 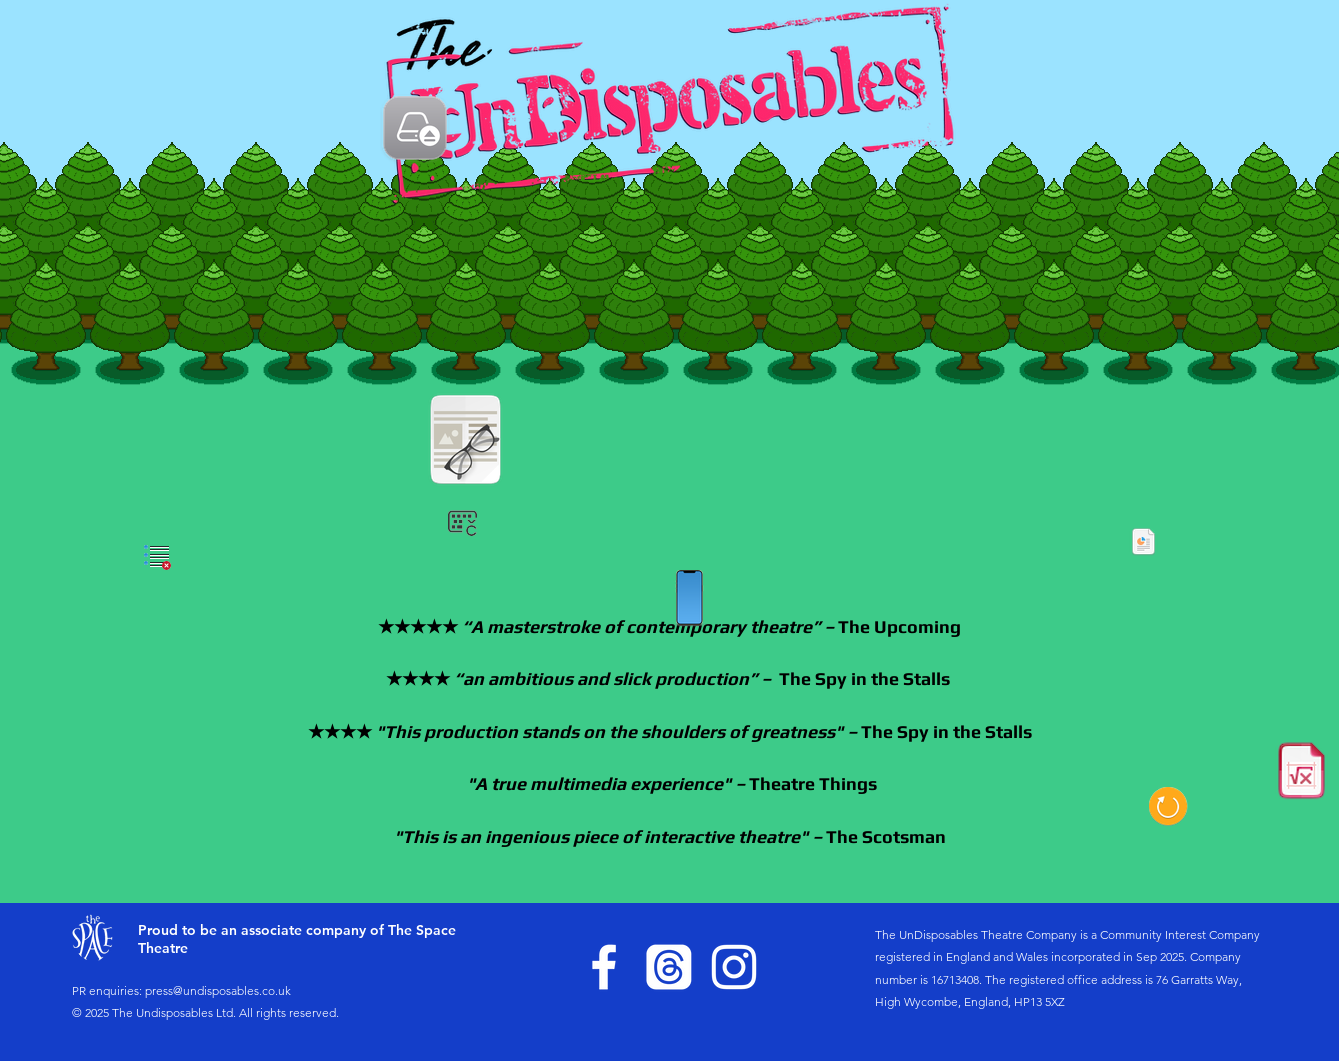 What do you see at coordinates (689, 598) in the screenshot?
I see `iPhone 12 Pro Max device identifier in system settings` at bounding box center [689, 598].